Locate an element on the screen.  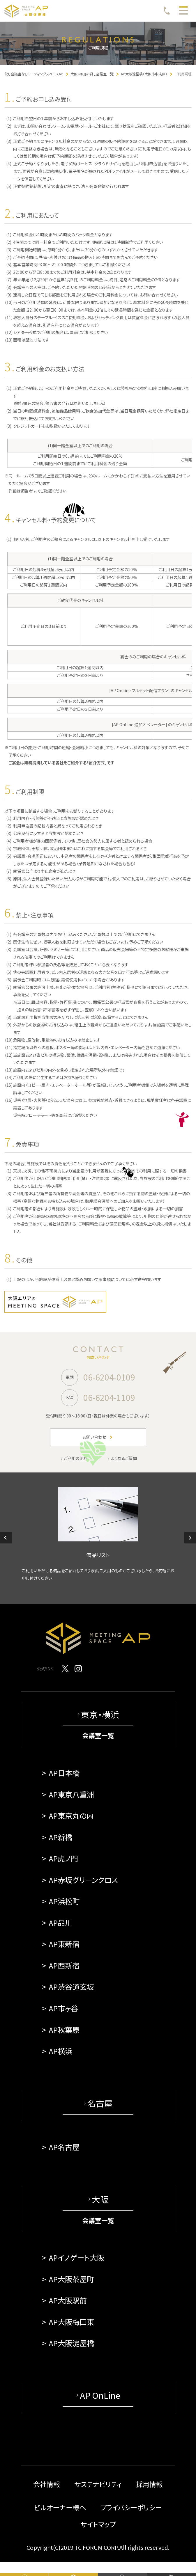
indicates electrical or energy-based attack is located at coordinates (128, 1172).